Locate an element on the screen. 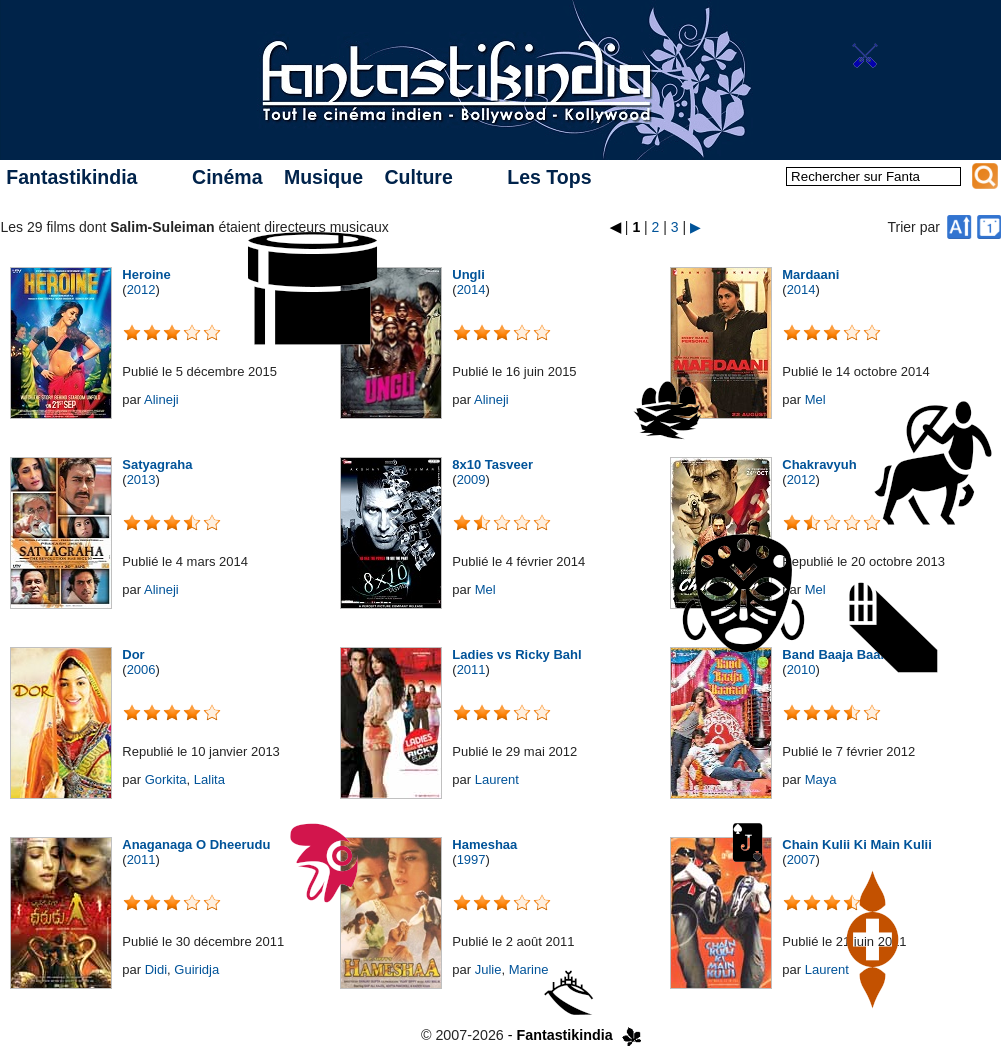 This screenshot has height=1059, width=1001. indicates player has reached level two status is located at coordinates (872, 939).